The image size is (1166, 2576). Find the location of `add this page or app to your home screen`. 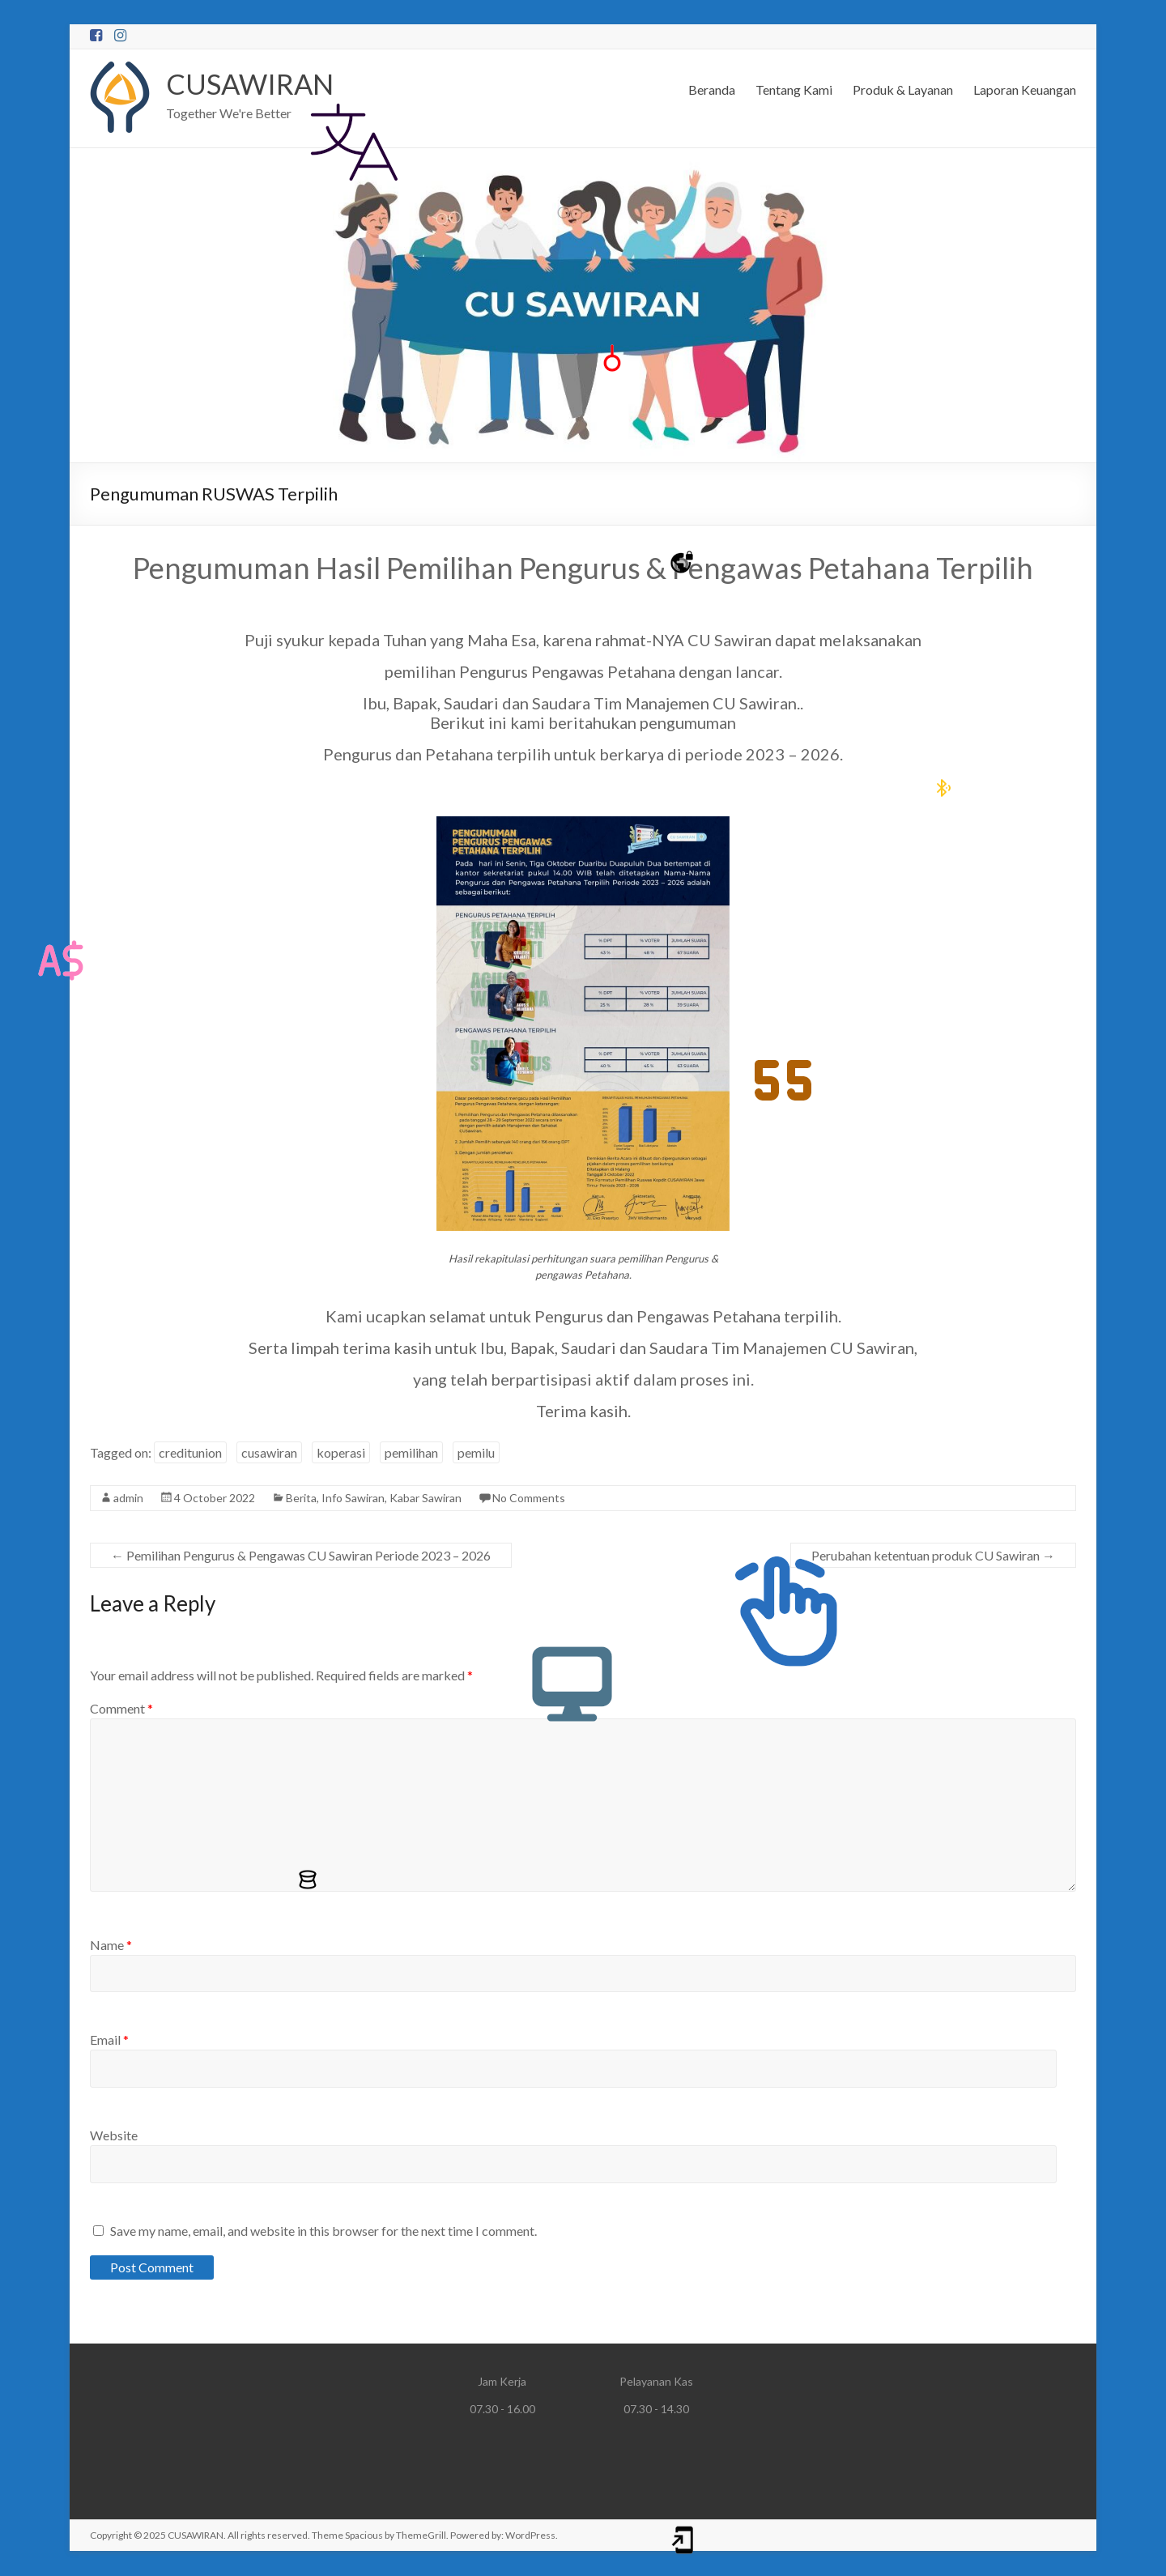

add this page or app to your home screen is located at coordinates (683, 2540).